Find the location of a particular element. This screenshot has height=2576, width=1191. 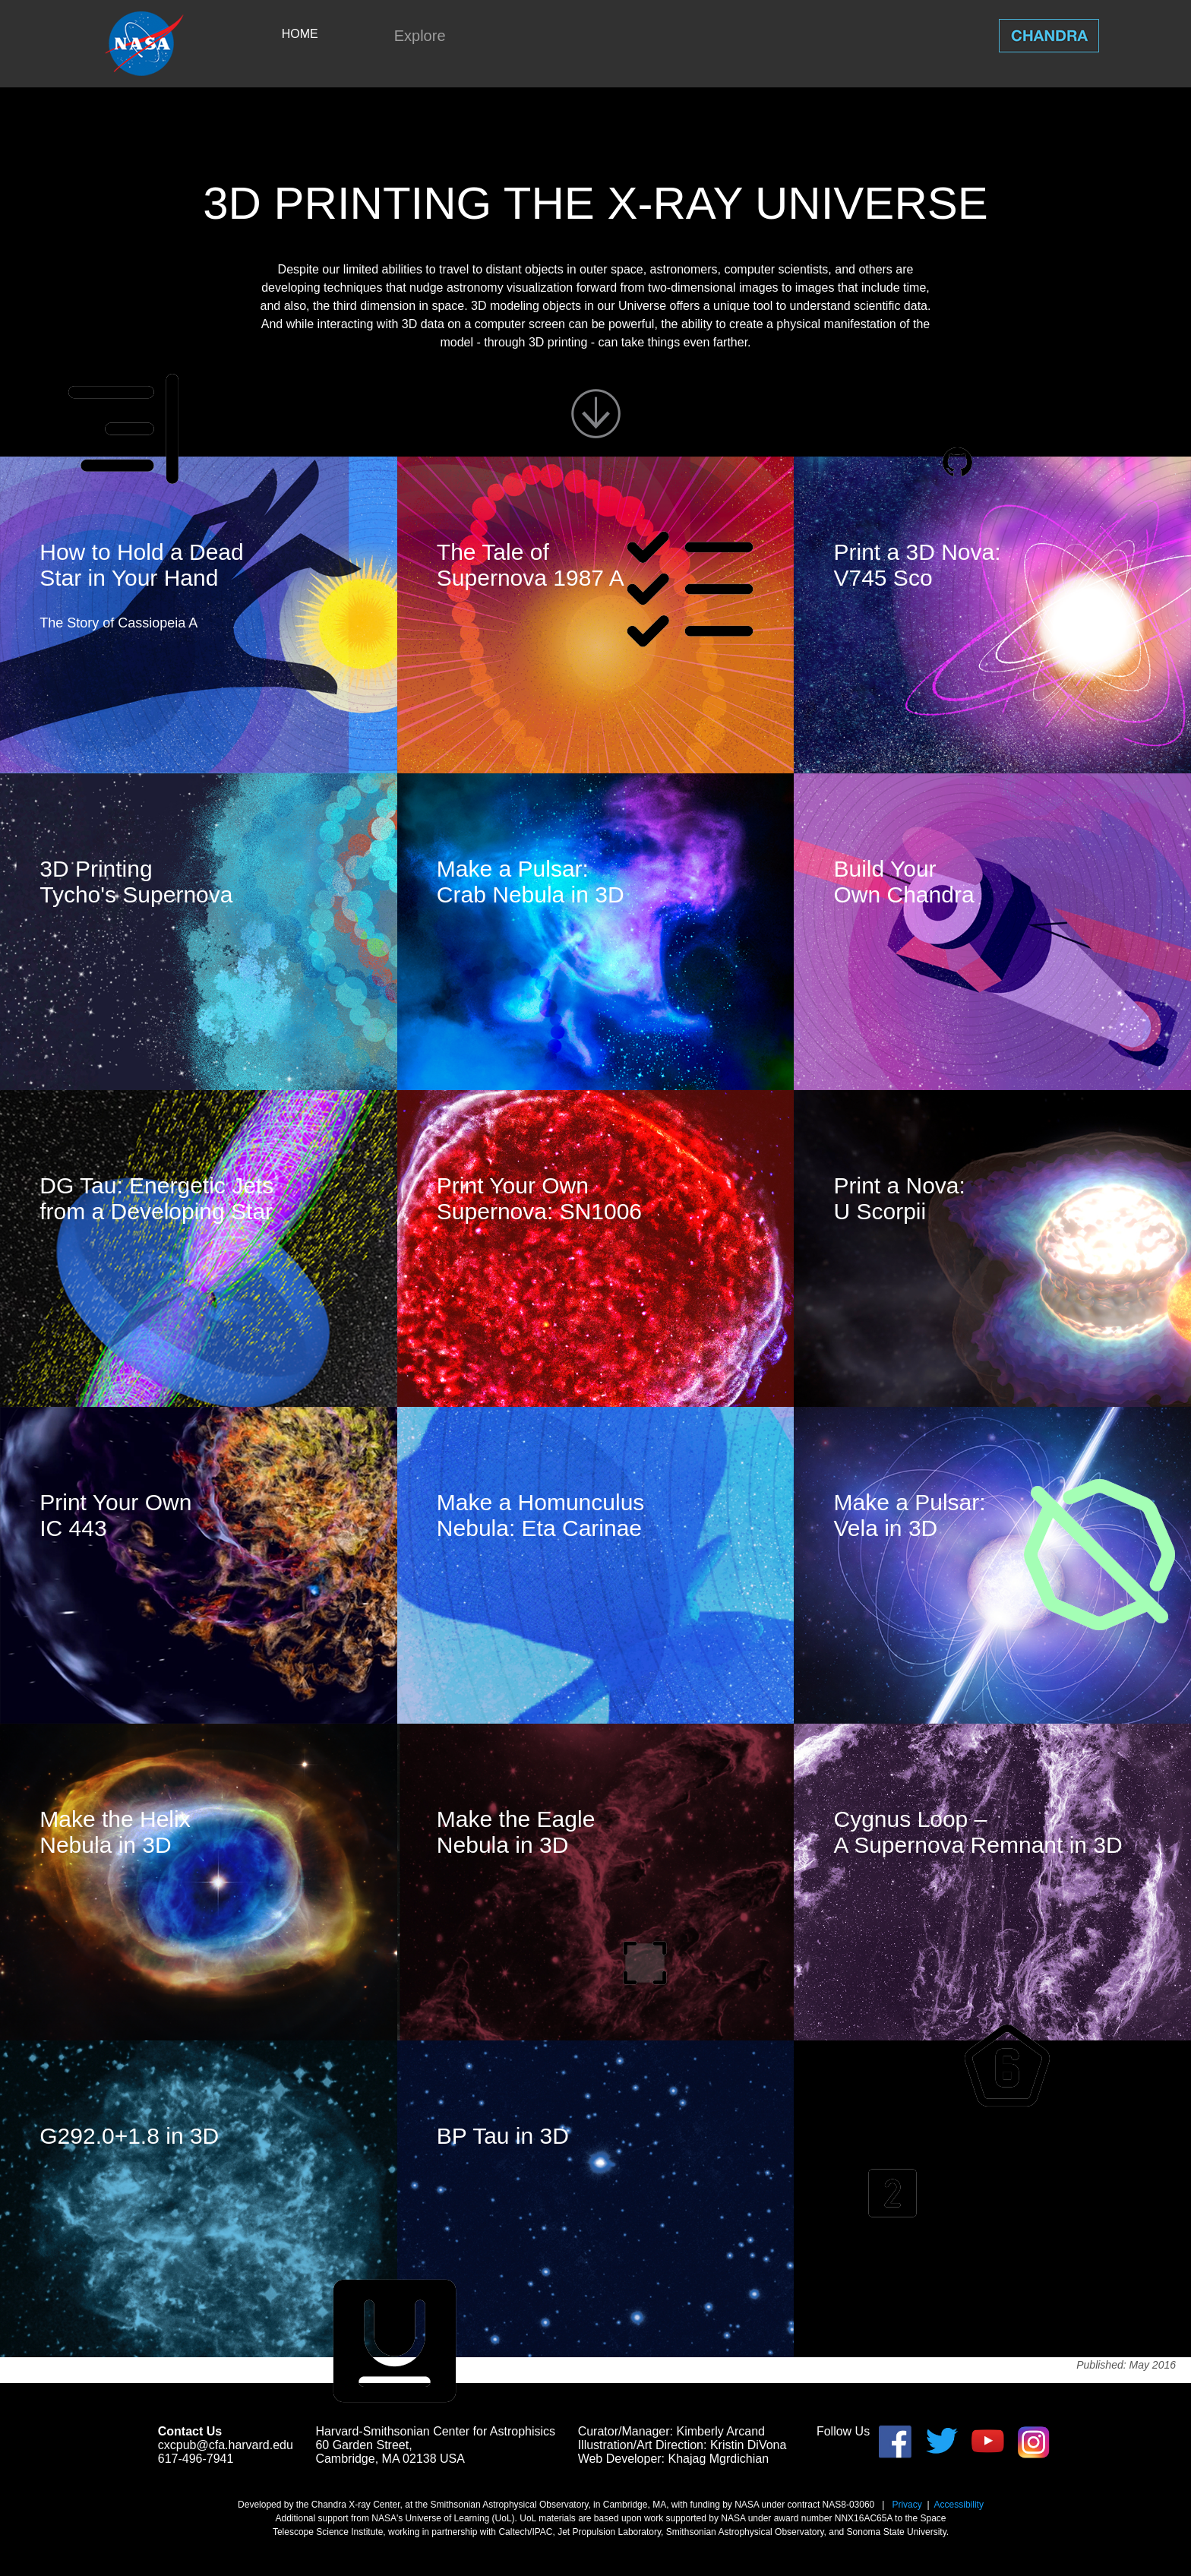

indicates step two in a multi-step process is located at coordinates (892, 2193).